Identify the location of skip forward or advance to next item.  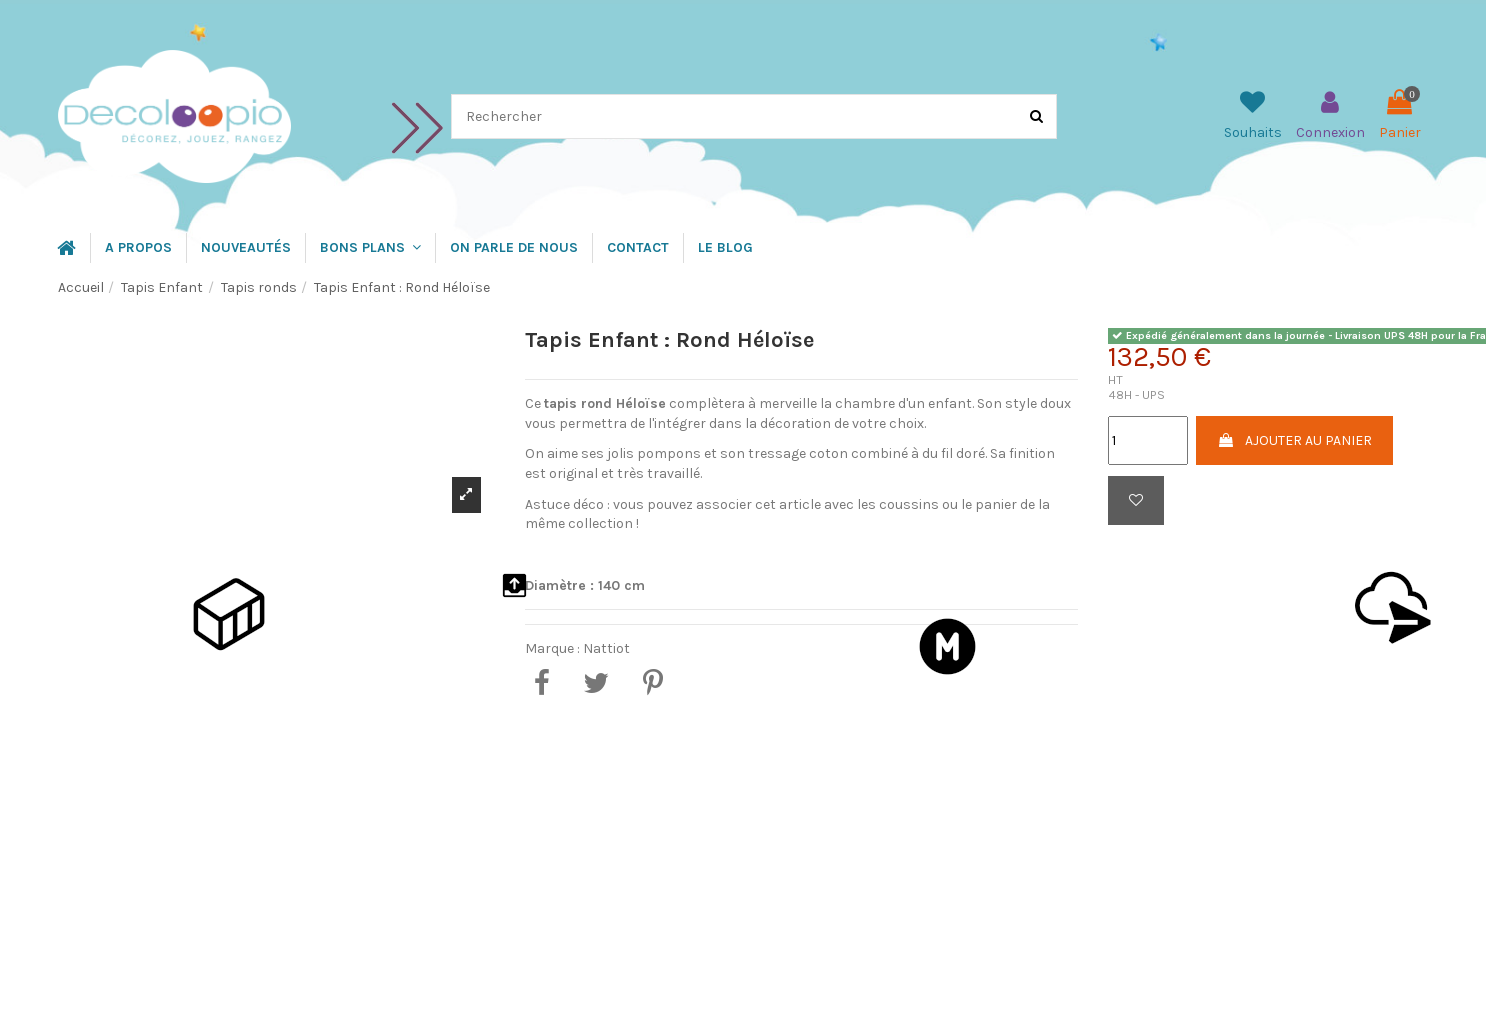
(415, 128).